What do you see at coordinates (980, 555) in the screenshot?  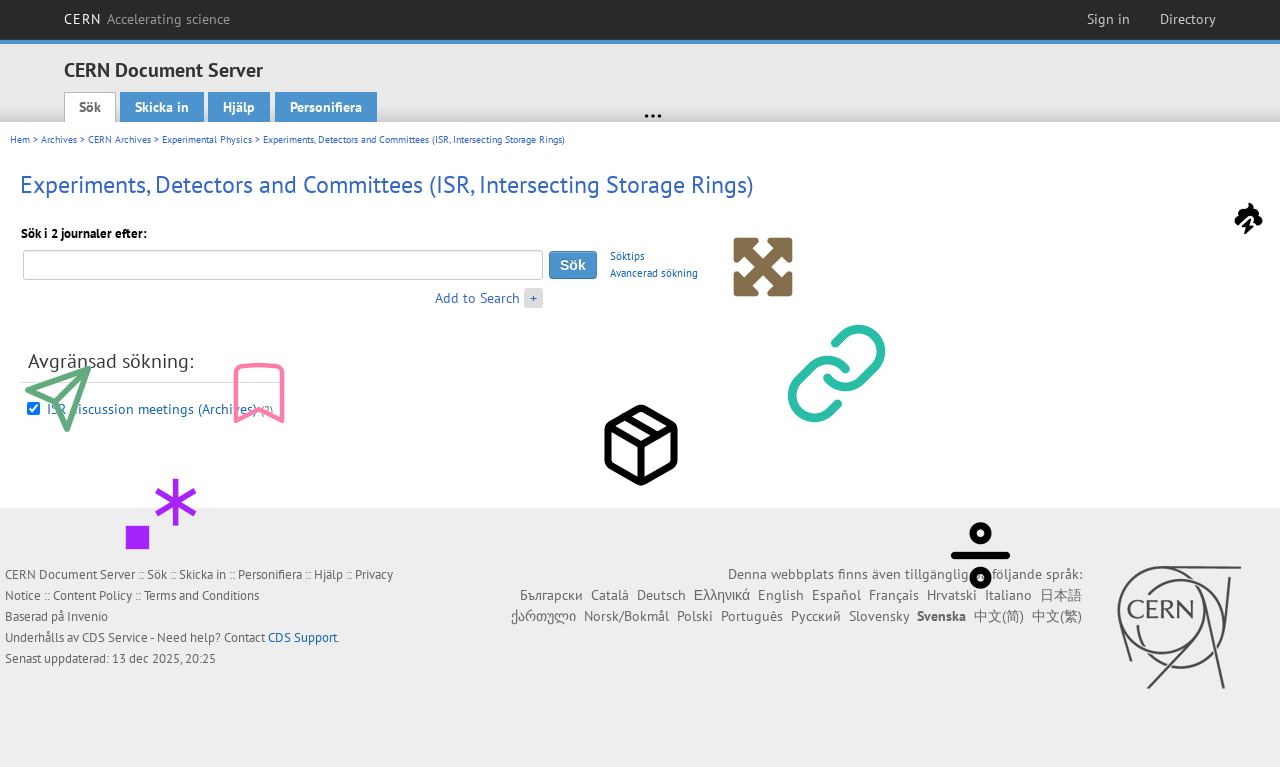 I see `perform division calculation` at bounding box center [980, 555].